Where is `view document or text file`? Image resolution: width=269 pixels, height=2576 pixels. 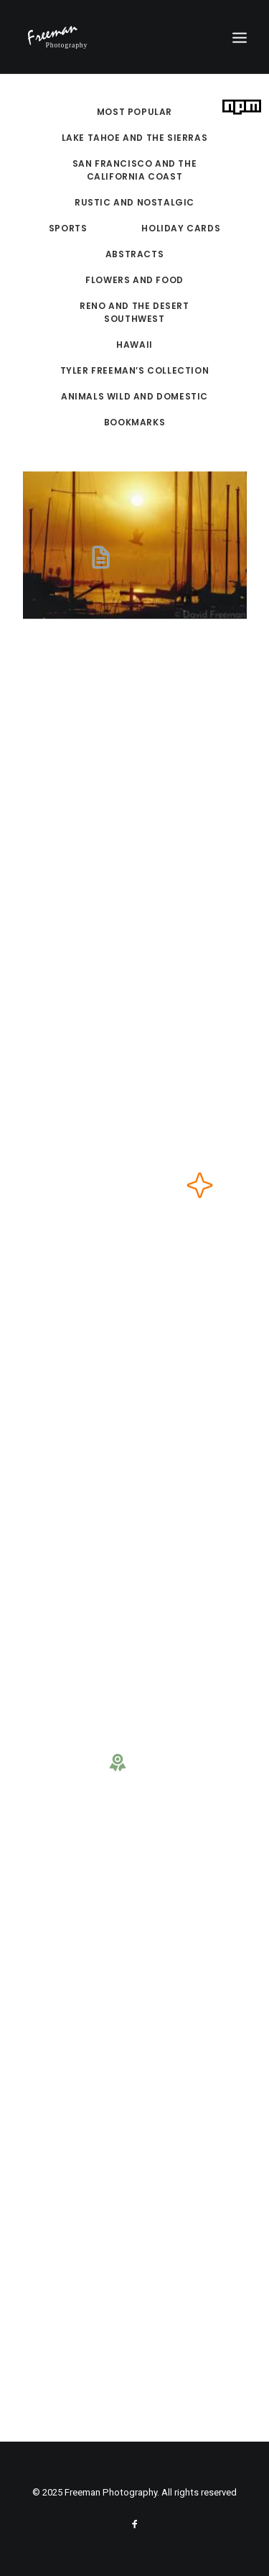
view document or text file is located at coordinates (100, 557).